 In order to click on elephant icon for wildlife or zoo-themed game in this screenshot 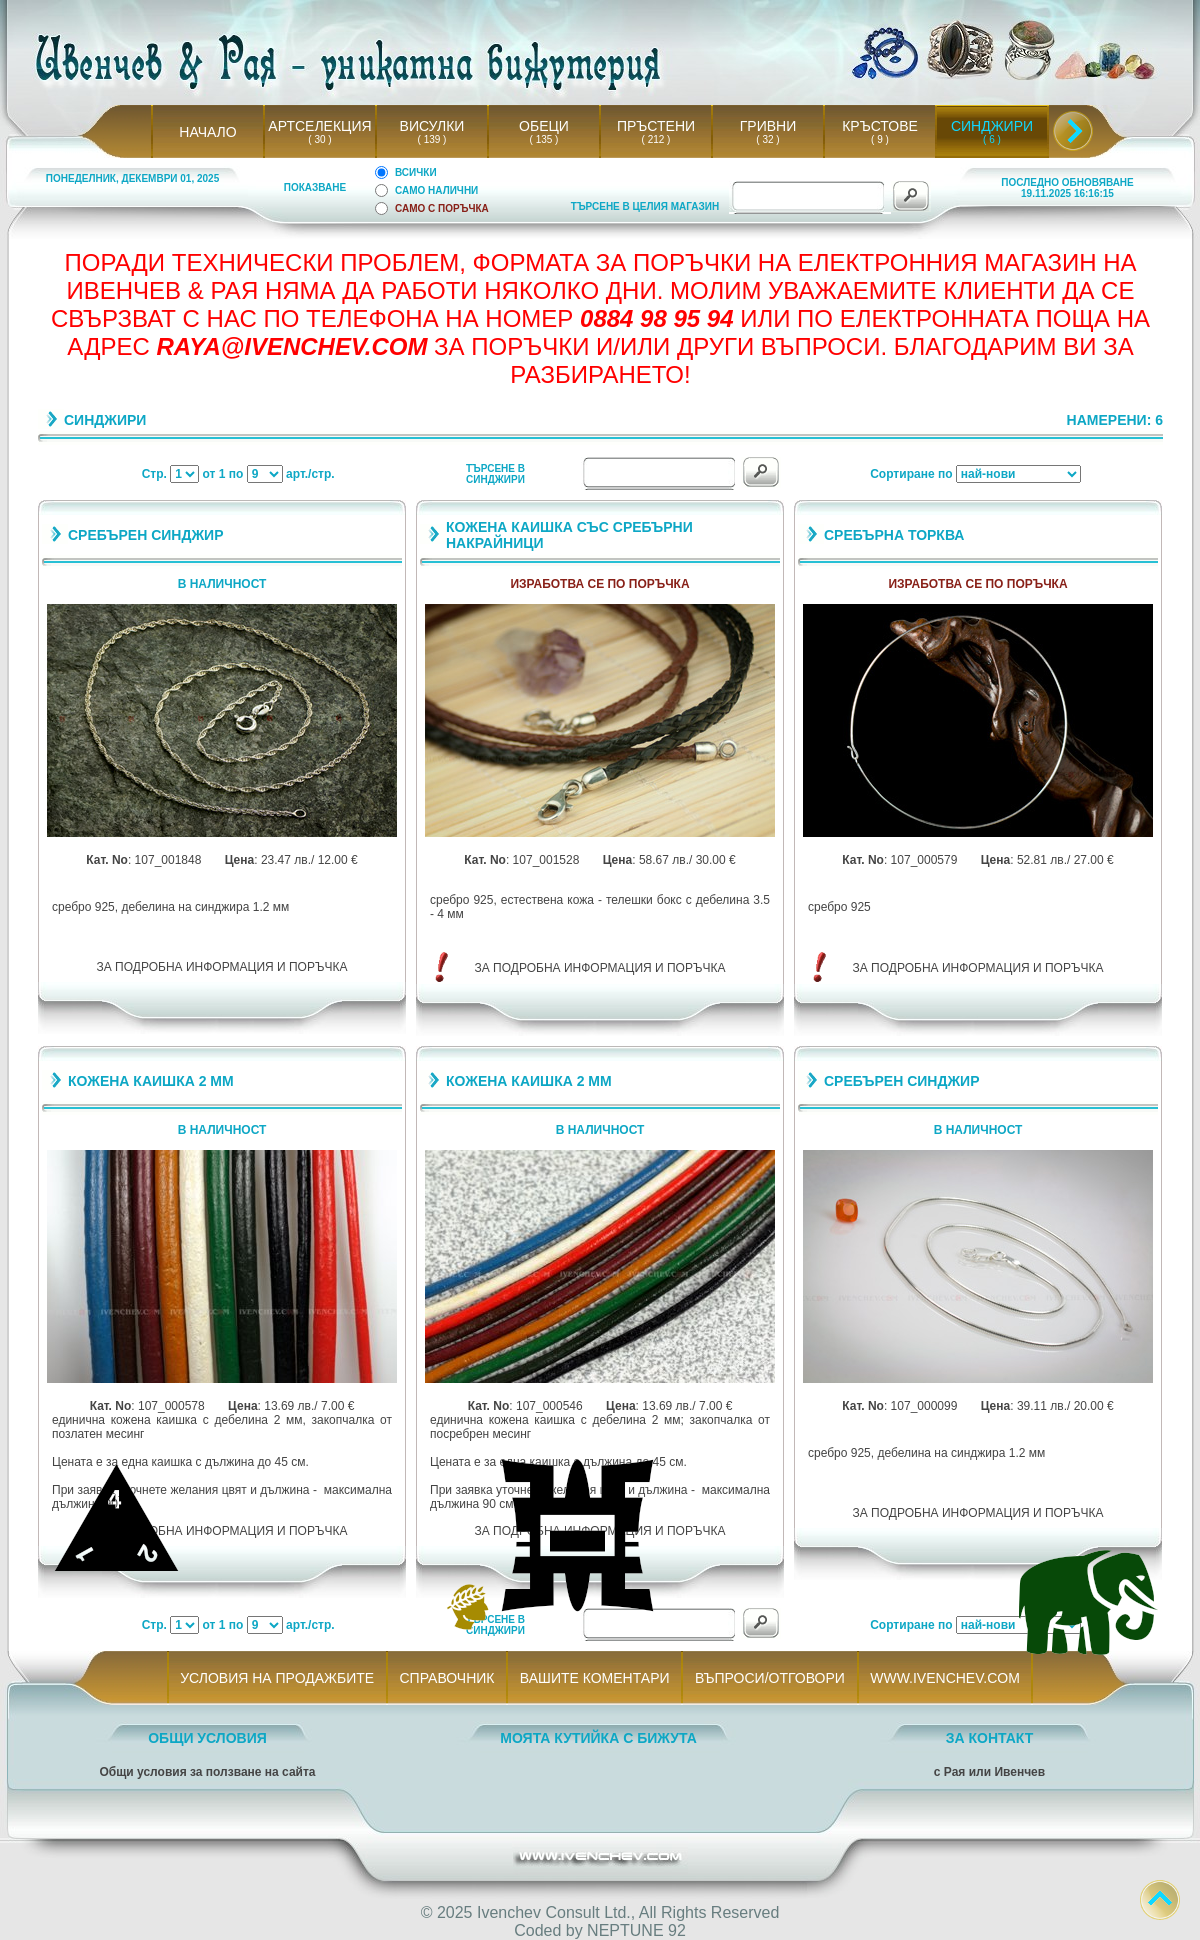, I will do `click(1088, 1602)`.